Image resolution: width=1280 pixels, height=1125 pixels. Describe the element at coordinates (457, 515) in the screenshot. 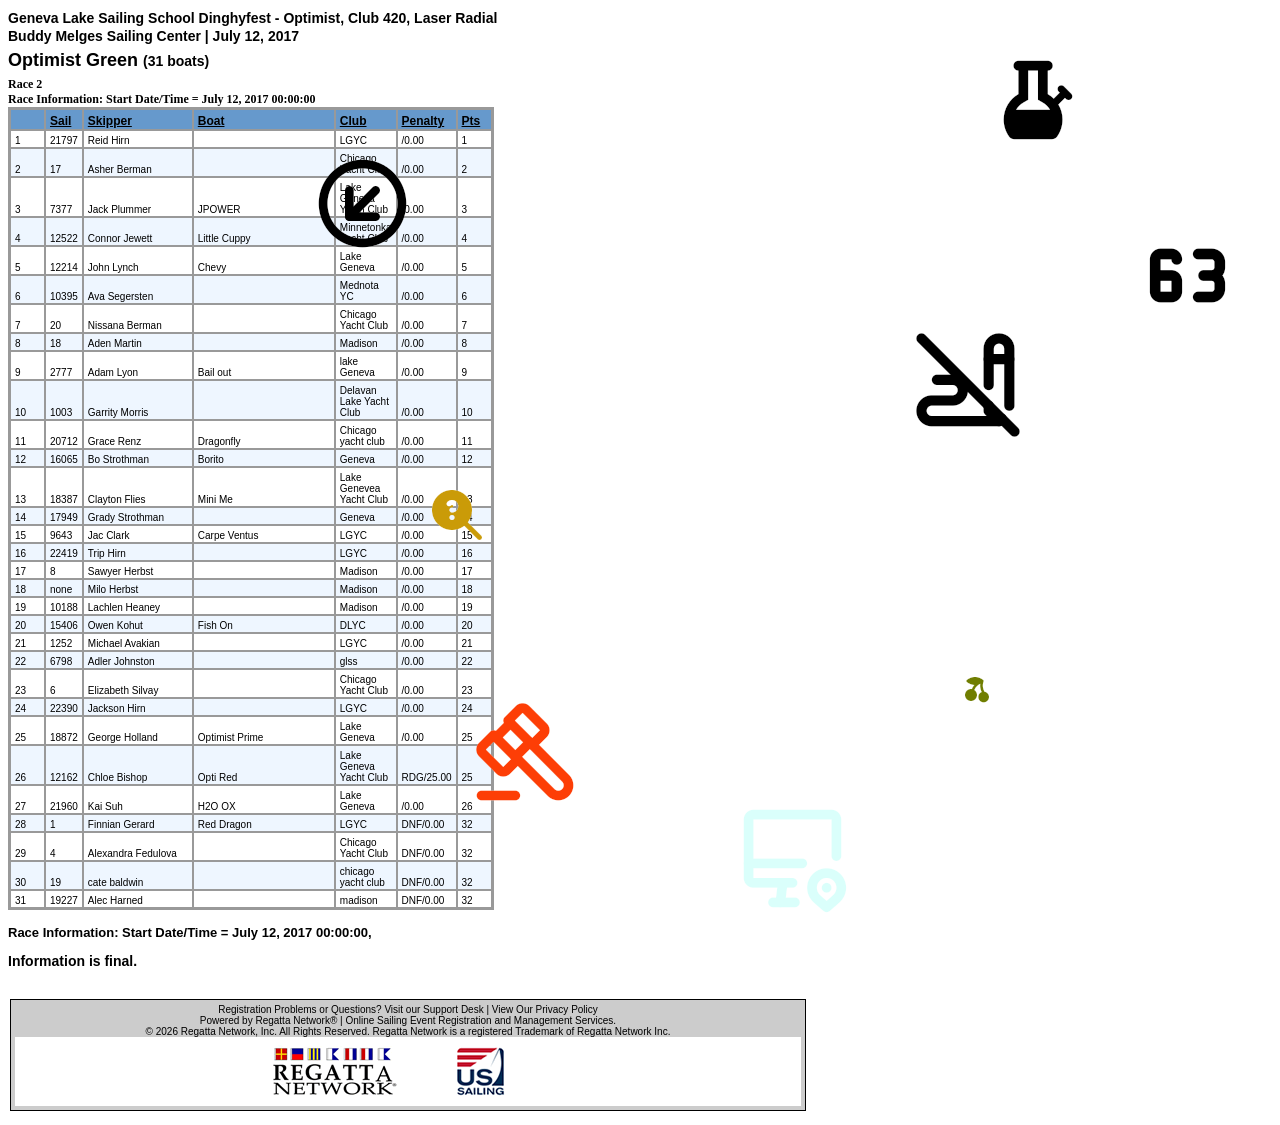

I see `search for help or support topics` at that location.